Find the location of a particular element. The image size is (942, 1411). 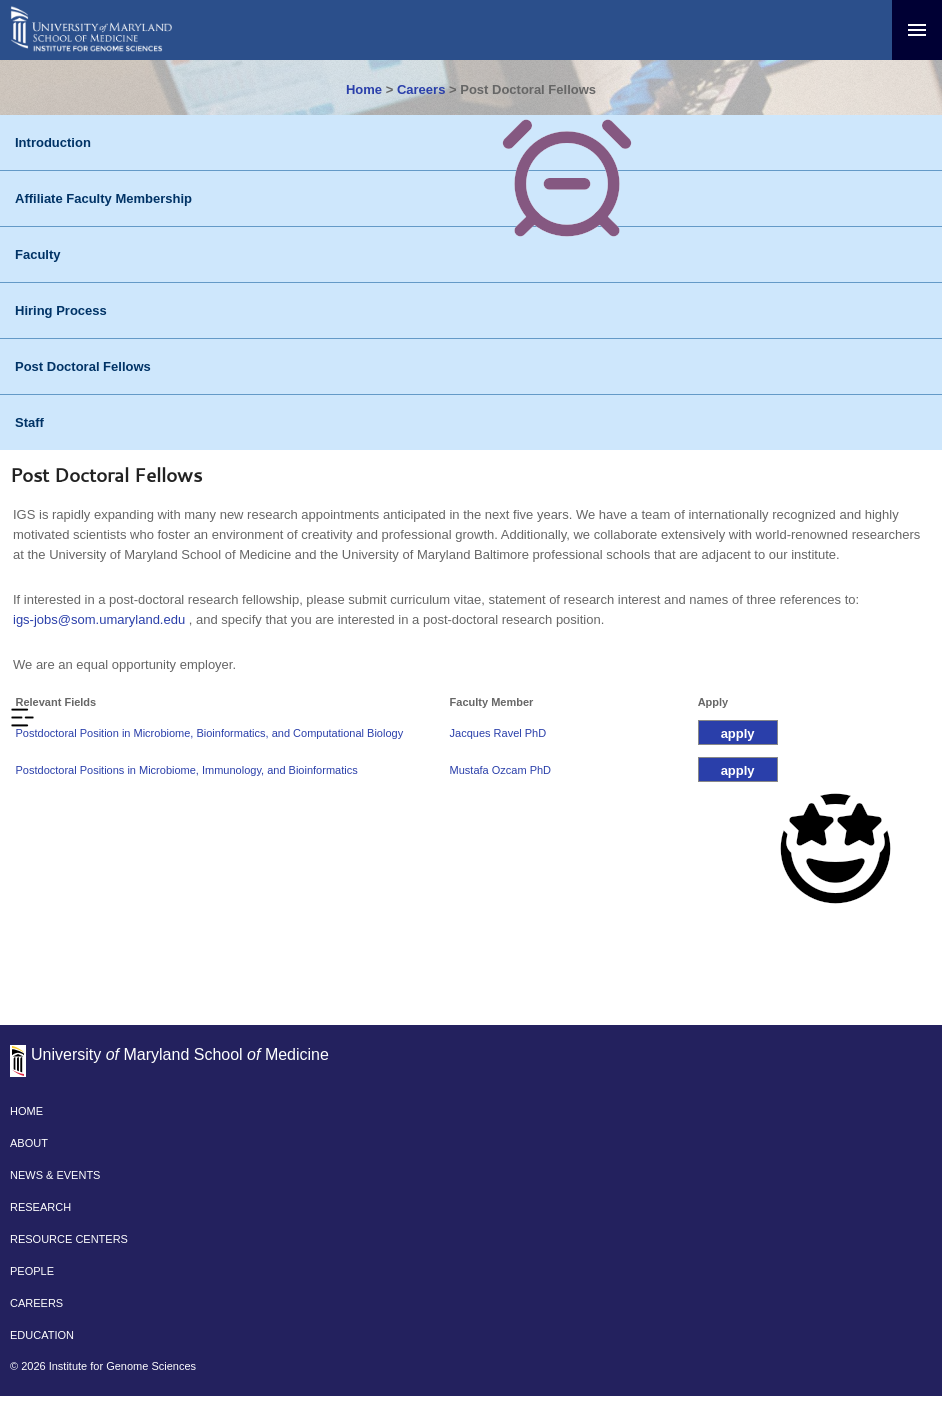

remove an item from the list is located at coordinates (22, 717).